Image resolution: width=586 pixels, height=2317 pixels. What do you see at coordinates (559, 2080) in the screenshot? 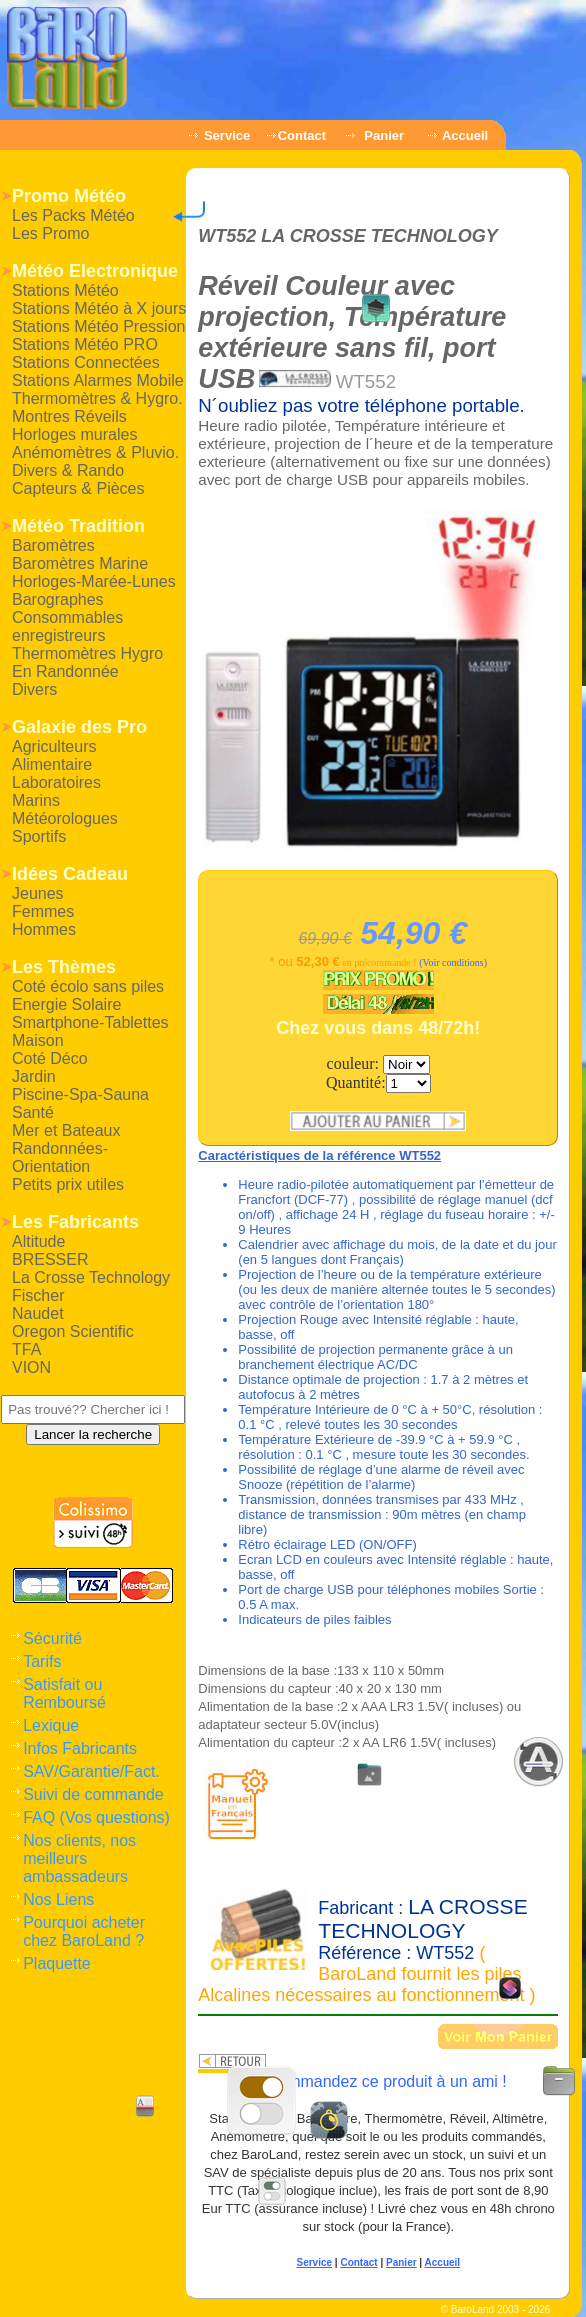
I see `open file manager application` at bounding box center [559, 2080].